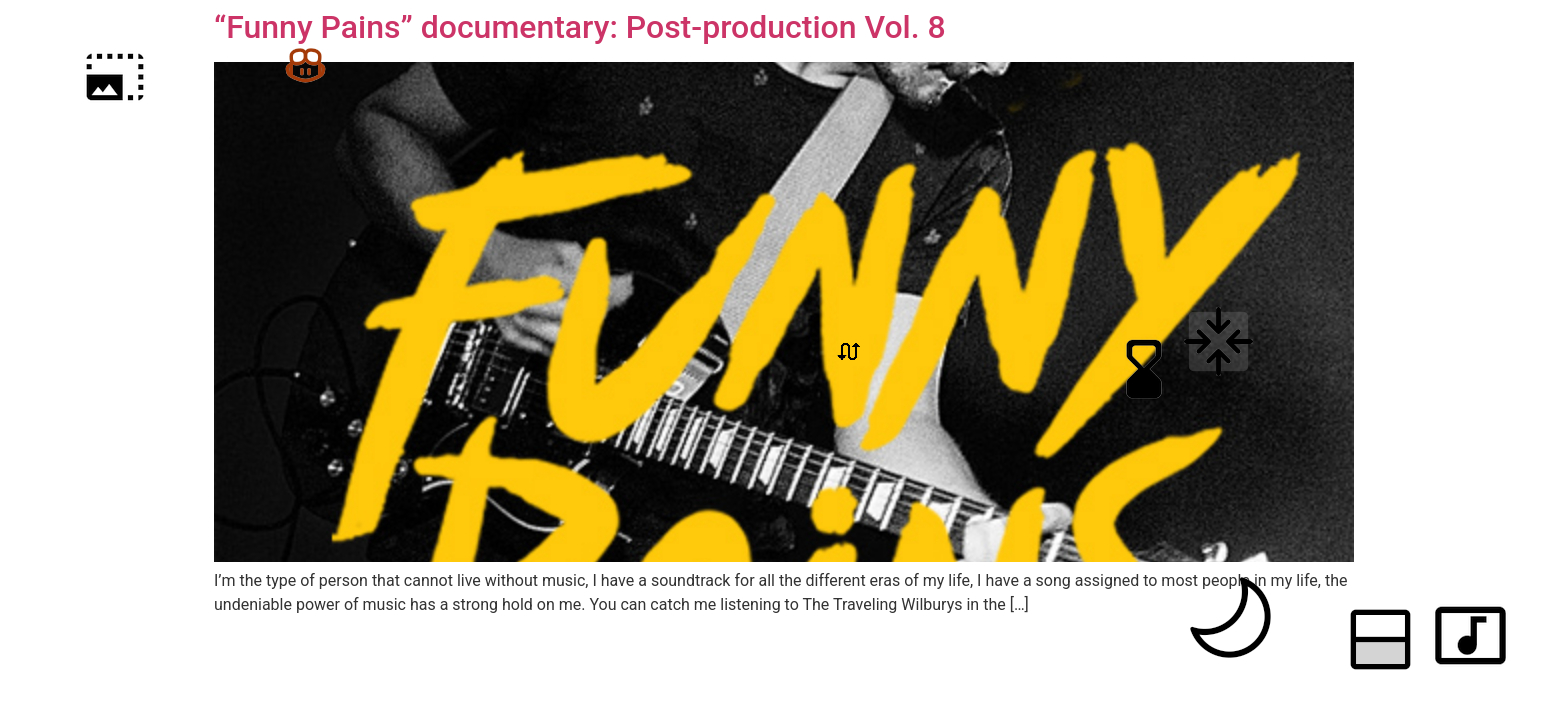 This screenshot has width=1568, height=720. I want to click on access github copilot AI coding assistant, so click(305, 64).